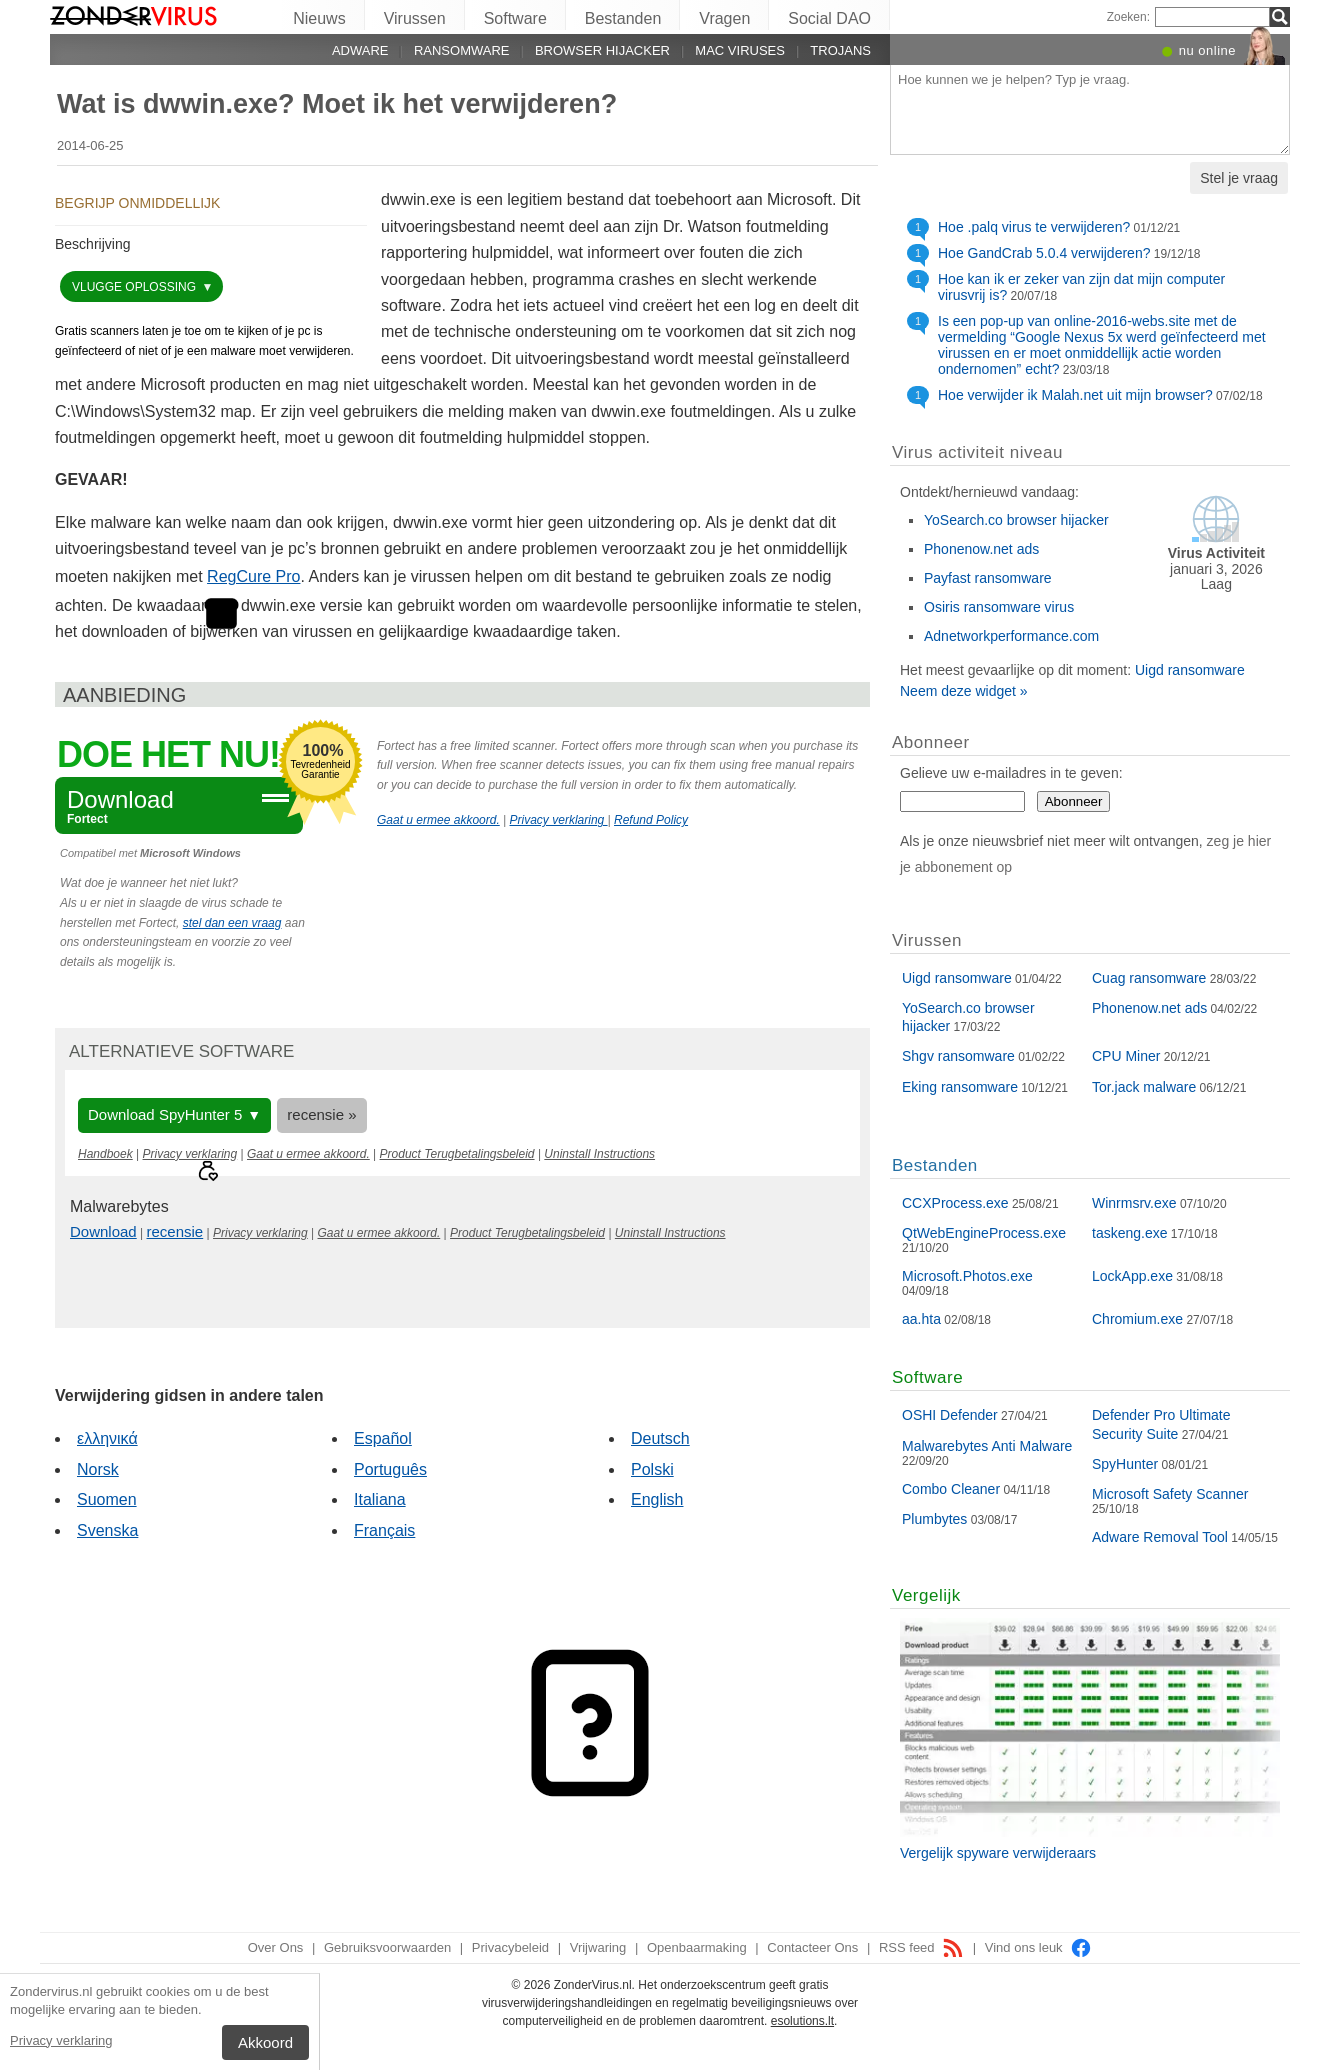  I want to click on unknown or unrecognized device detected, so click(590, 1723).